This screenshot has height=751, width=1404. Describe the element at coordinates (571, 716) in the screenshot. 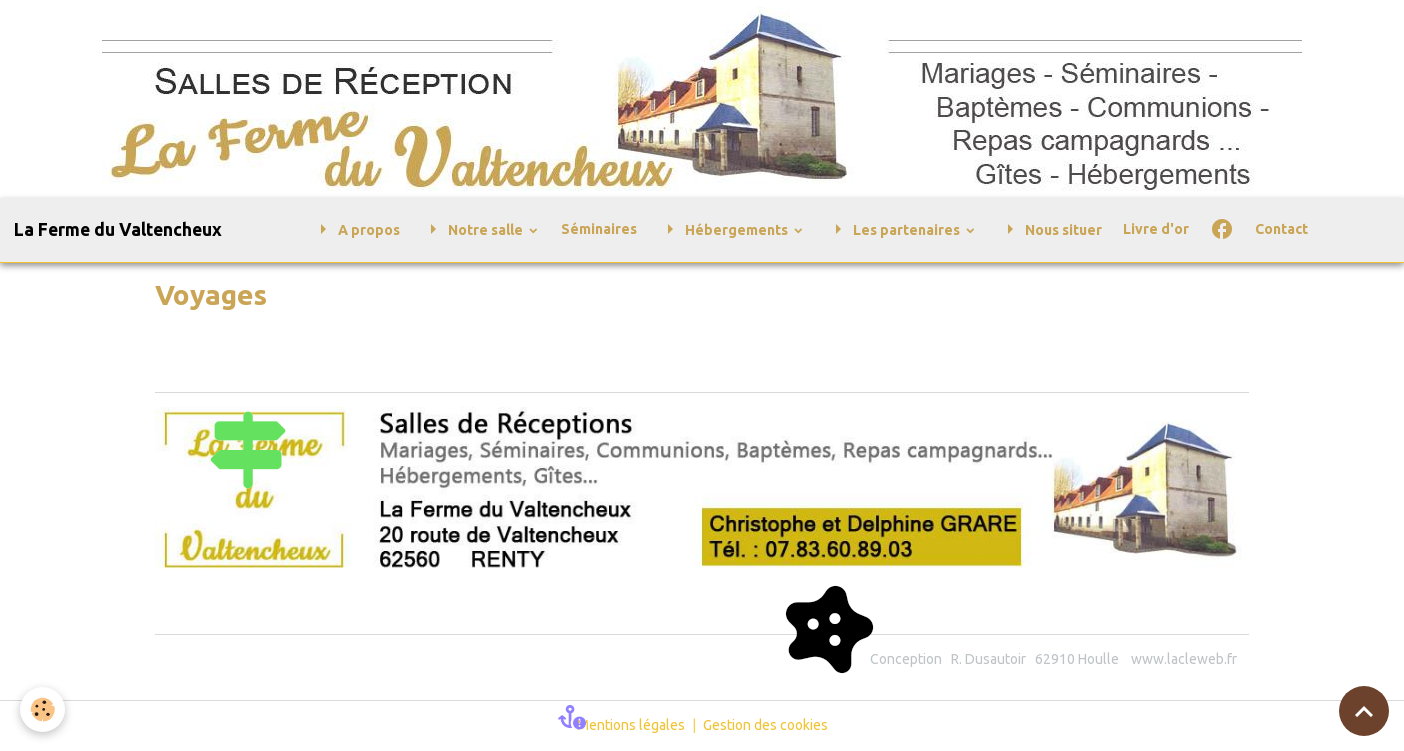

I see `anchor point warning or error` at that location.